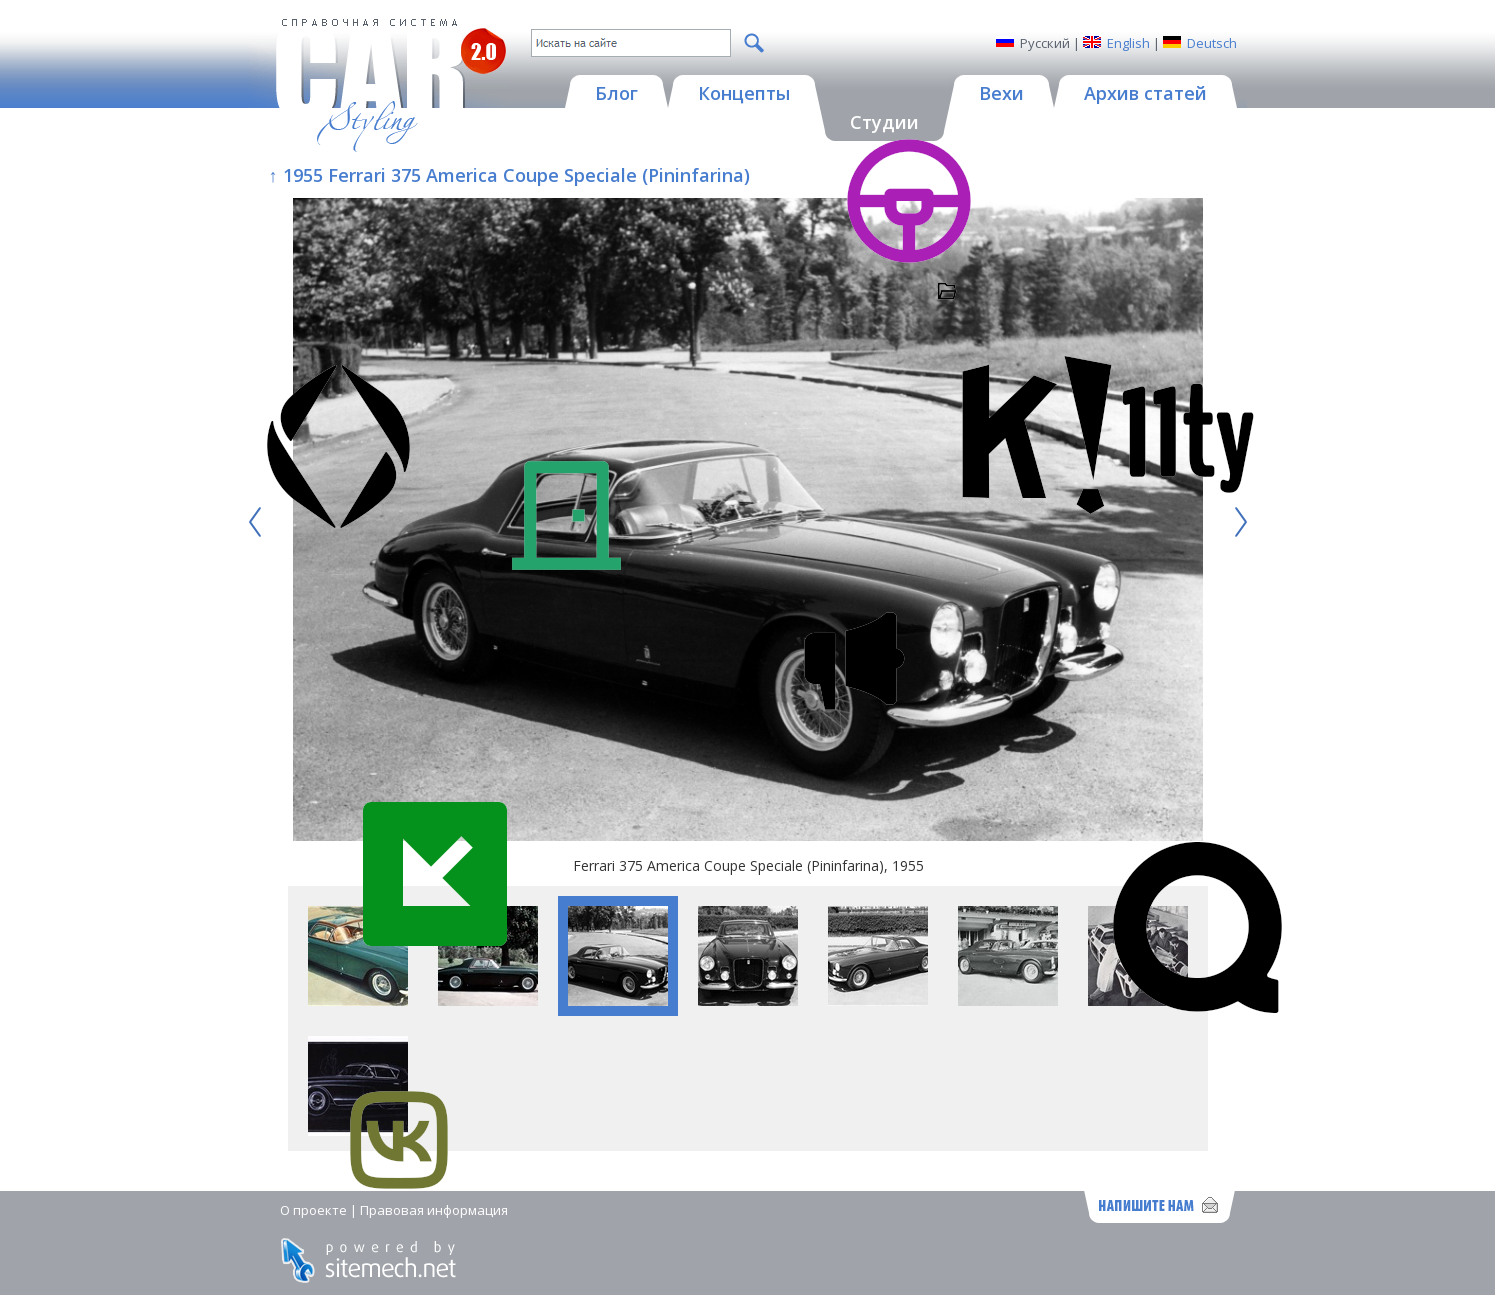 This screenshot has height=1296, width=1495. I want to click on open VKontakte app, so click(399, 1140).